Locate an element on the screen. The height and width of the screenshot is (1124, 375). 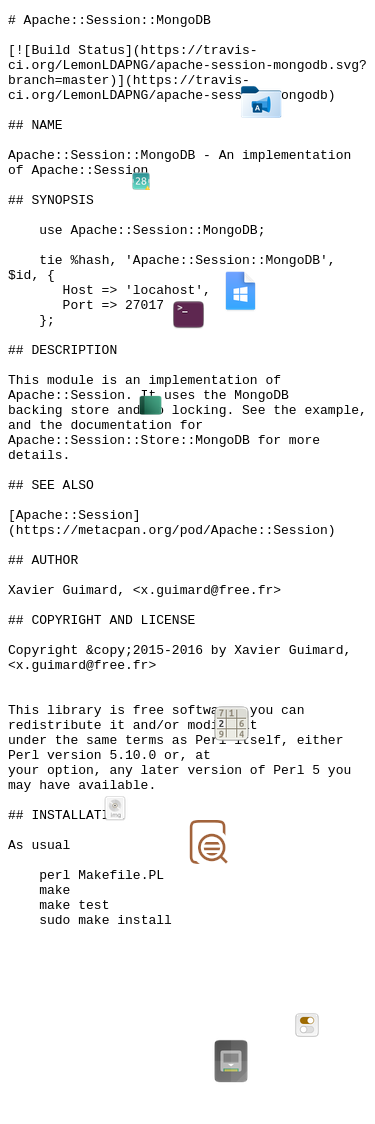
access the desktop folder is located at coordinates (150, 404).